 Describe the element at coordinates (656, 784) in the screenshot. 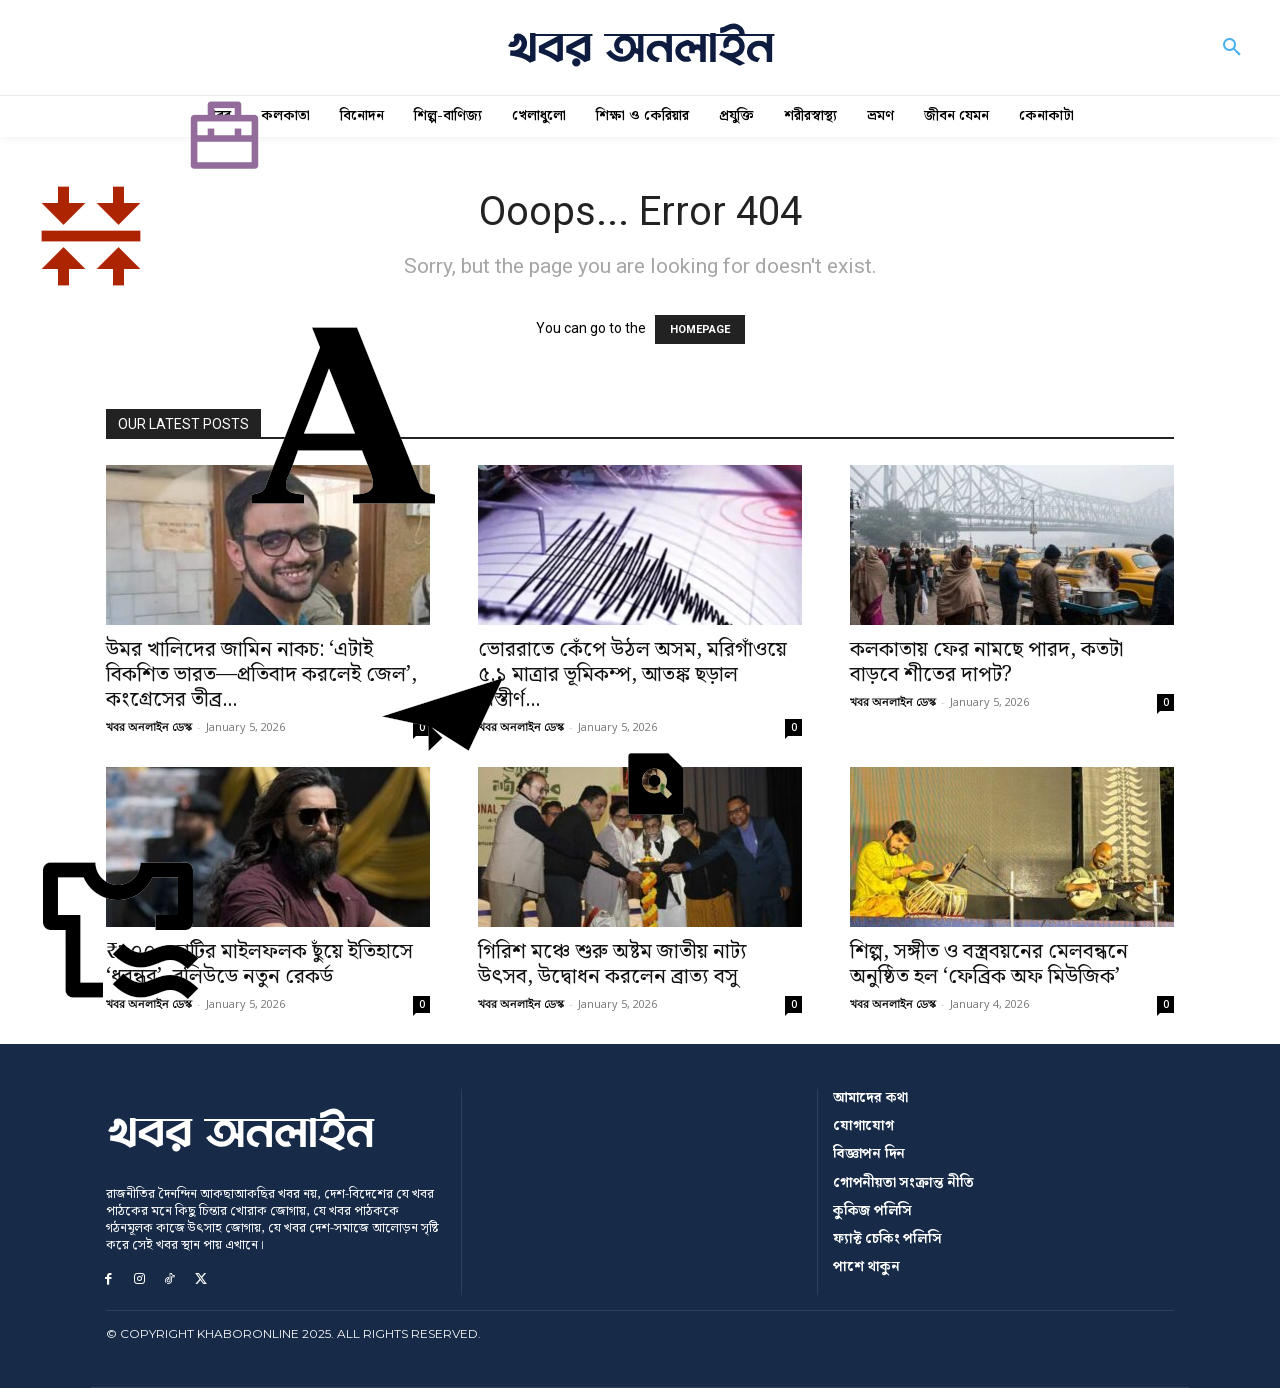

I see `search within a document or file` at that location.